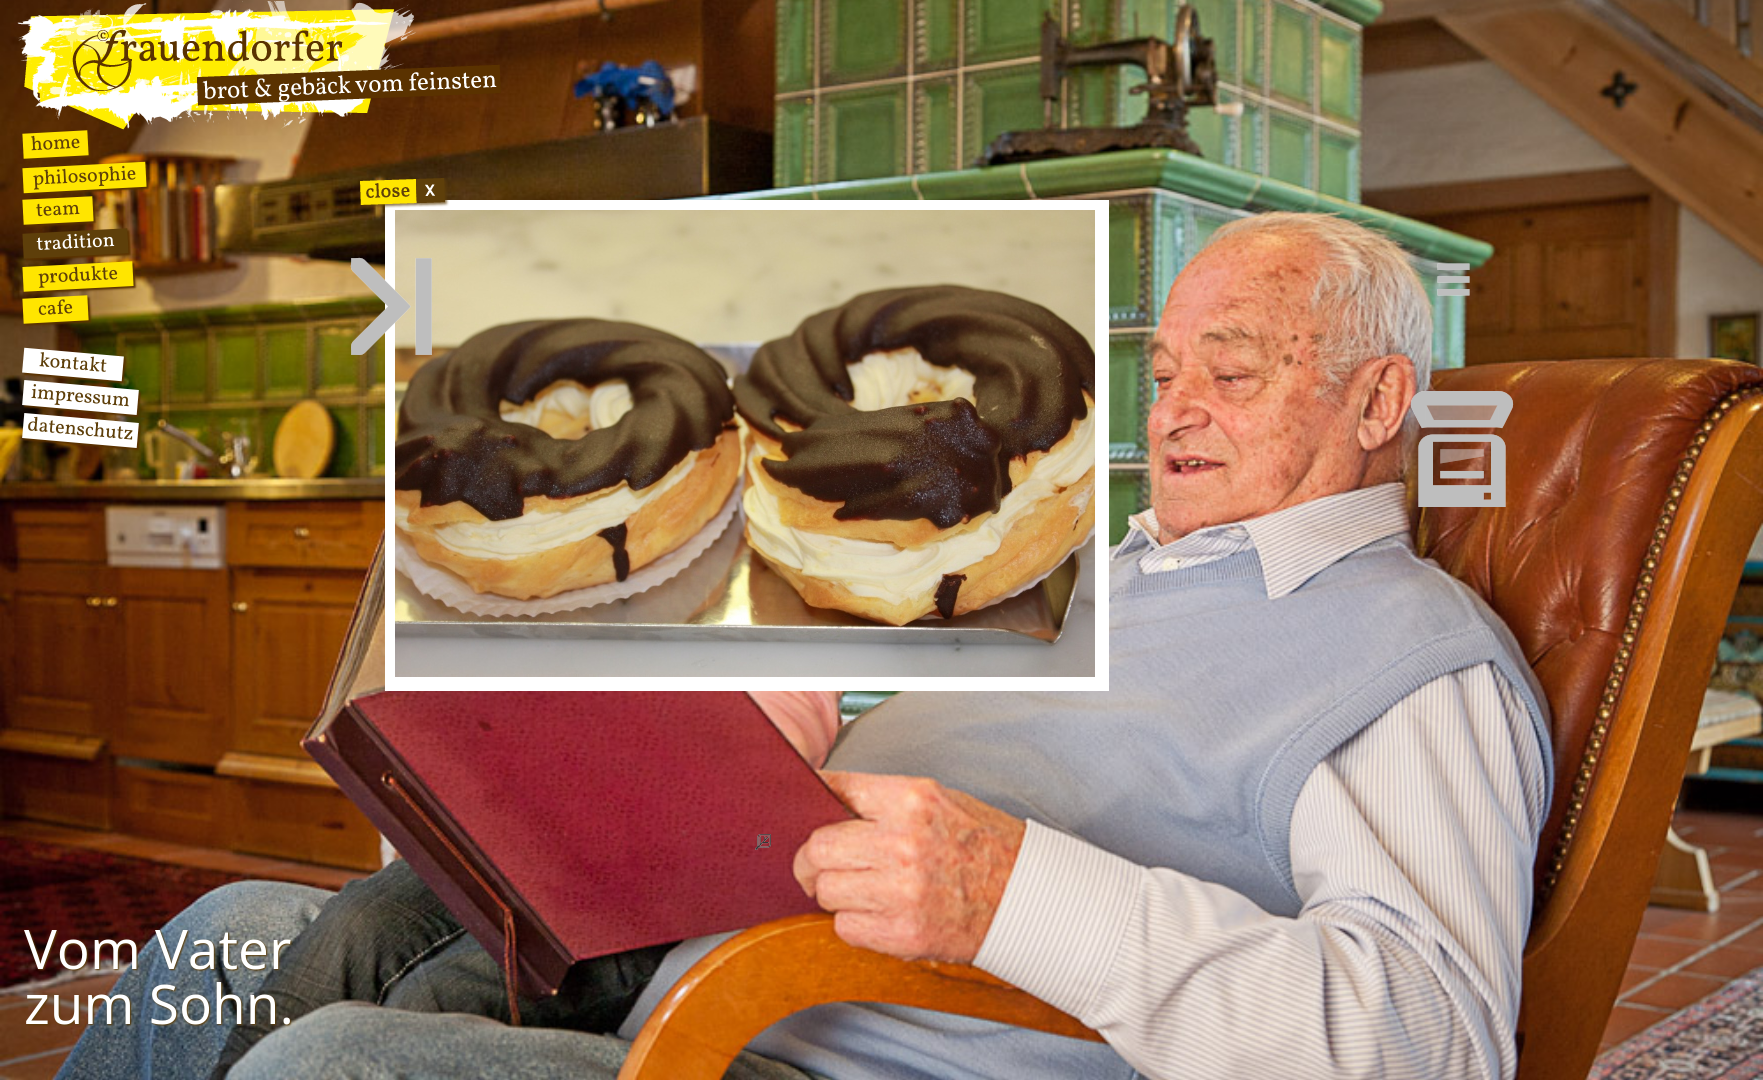  I want to click on skip to the end of a list or playlist, so click(391, 306).